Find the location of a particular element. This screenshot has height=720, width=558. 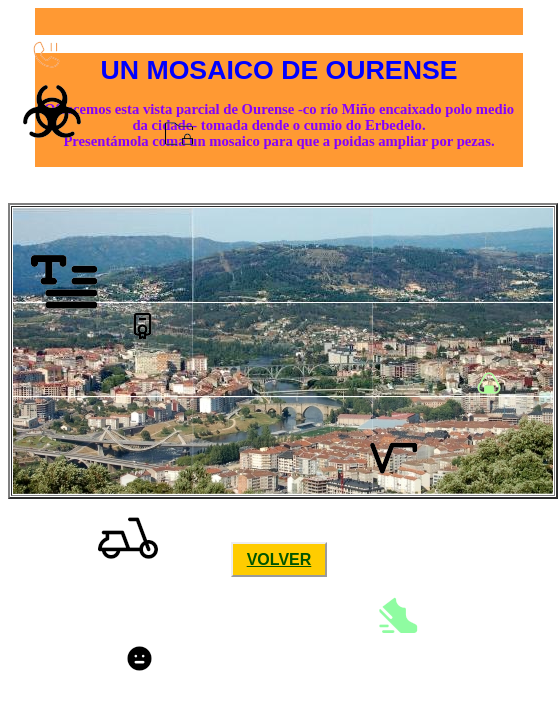

insert square root symbol is located at coordinates (392, 455).